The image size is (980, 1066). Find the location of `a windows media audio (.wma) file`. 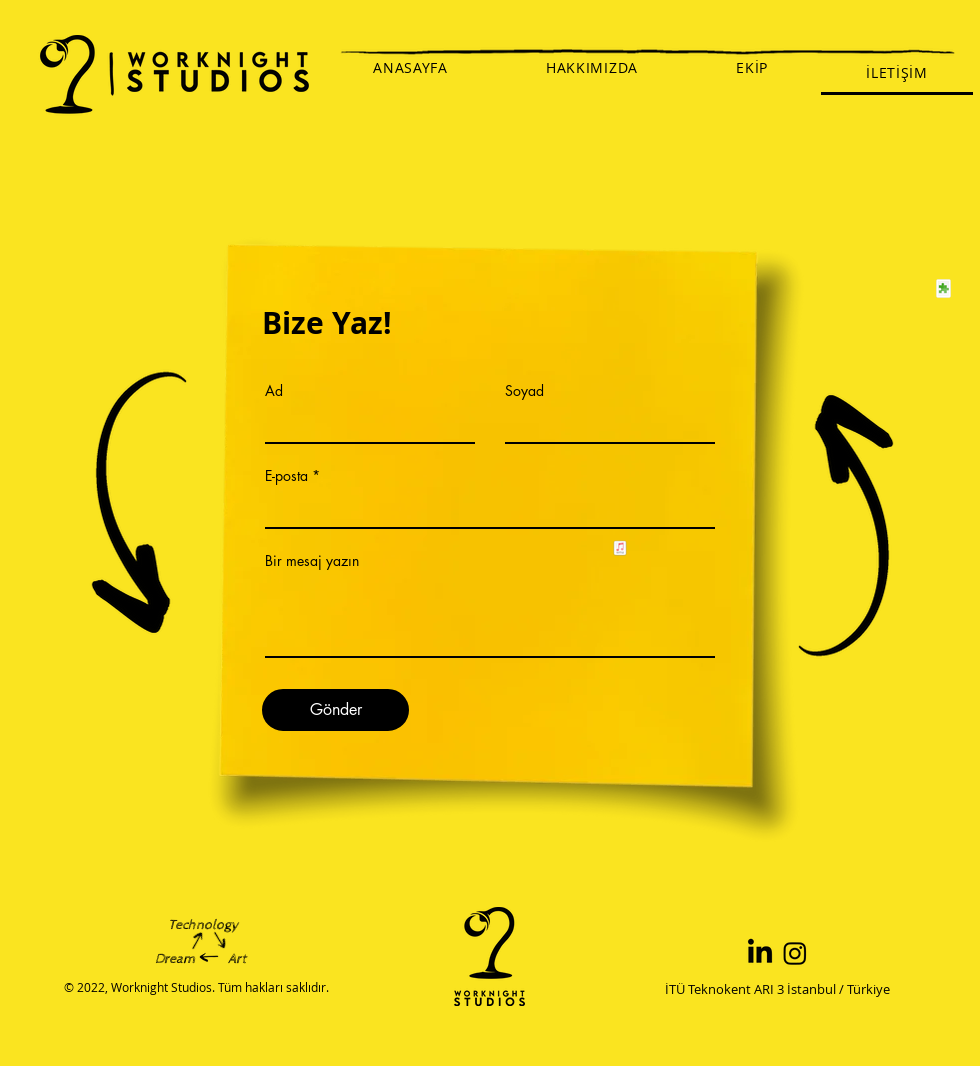

a windows media audio (.wma) file is located at coordinates (620, 548).